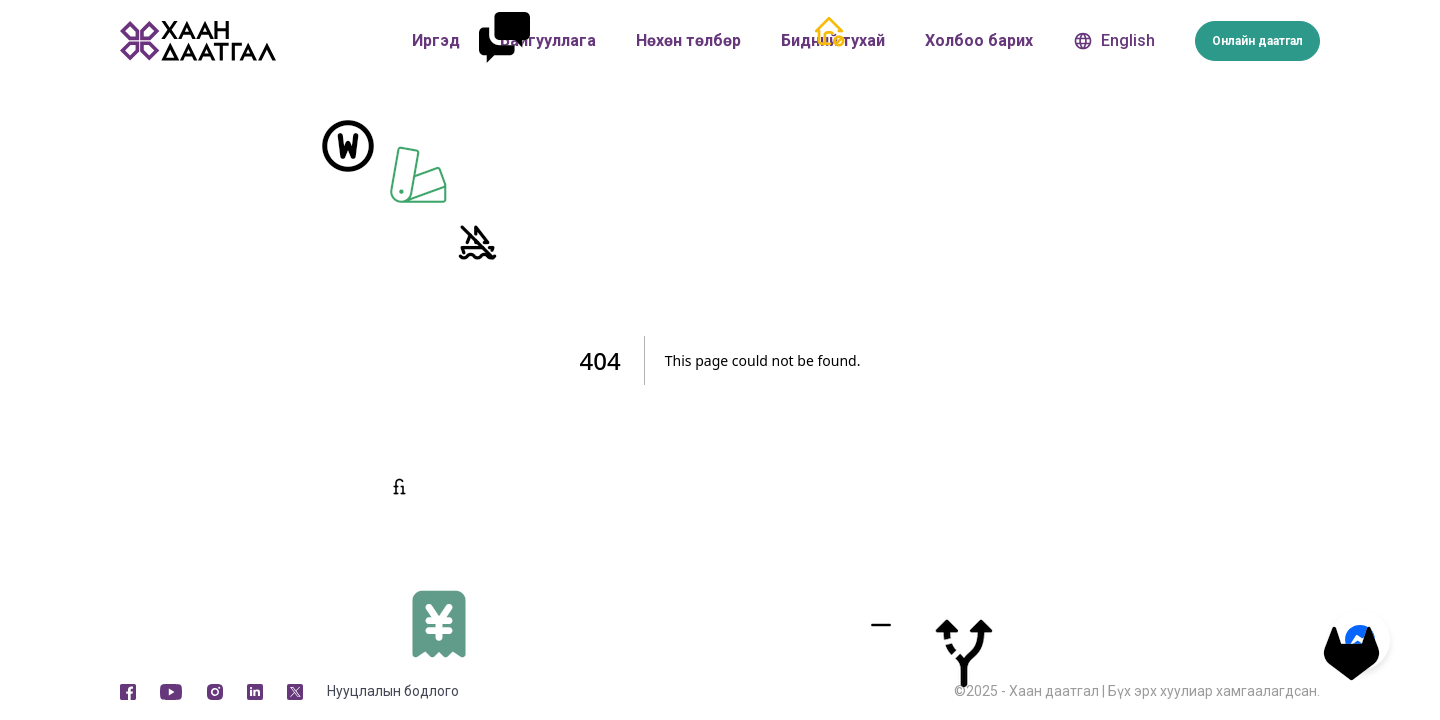 The image size is (1440, 720). What do you see at coordinates (477, 242) in the screenshot?
I see `sailing or boating unavailable` at bounding box center [477, 242].